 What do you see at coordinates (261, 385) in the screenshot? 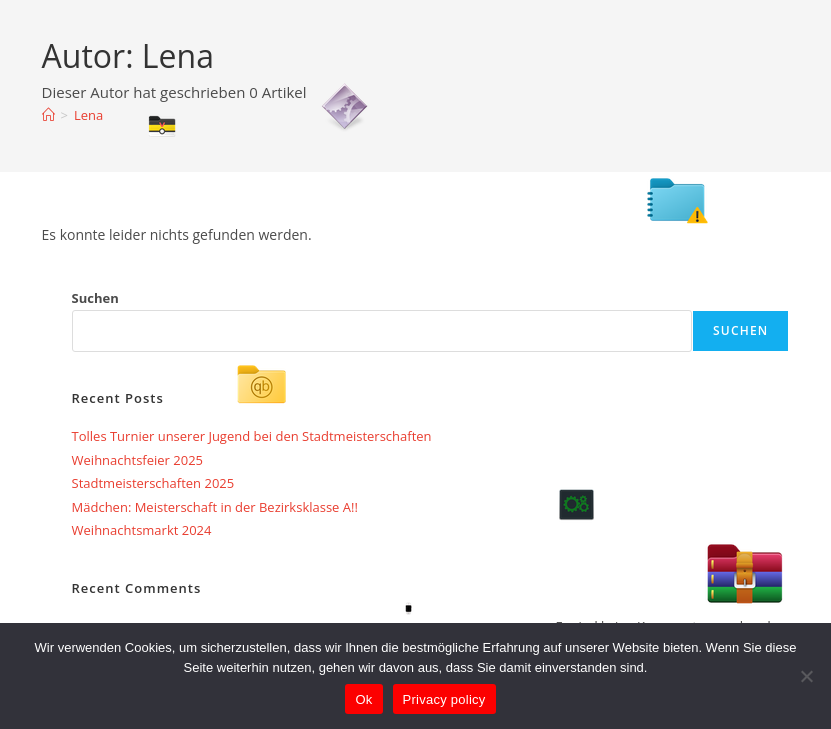
I see `open qbittorrent downloads folder` at bounding box center [261, 385].